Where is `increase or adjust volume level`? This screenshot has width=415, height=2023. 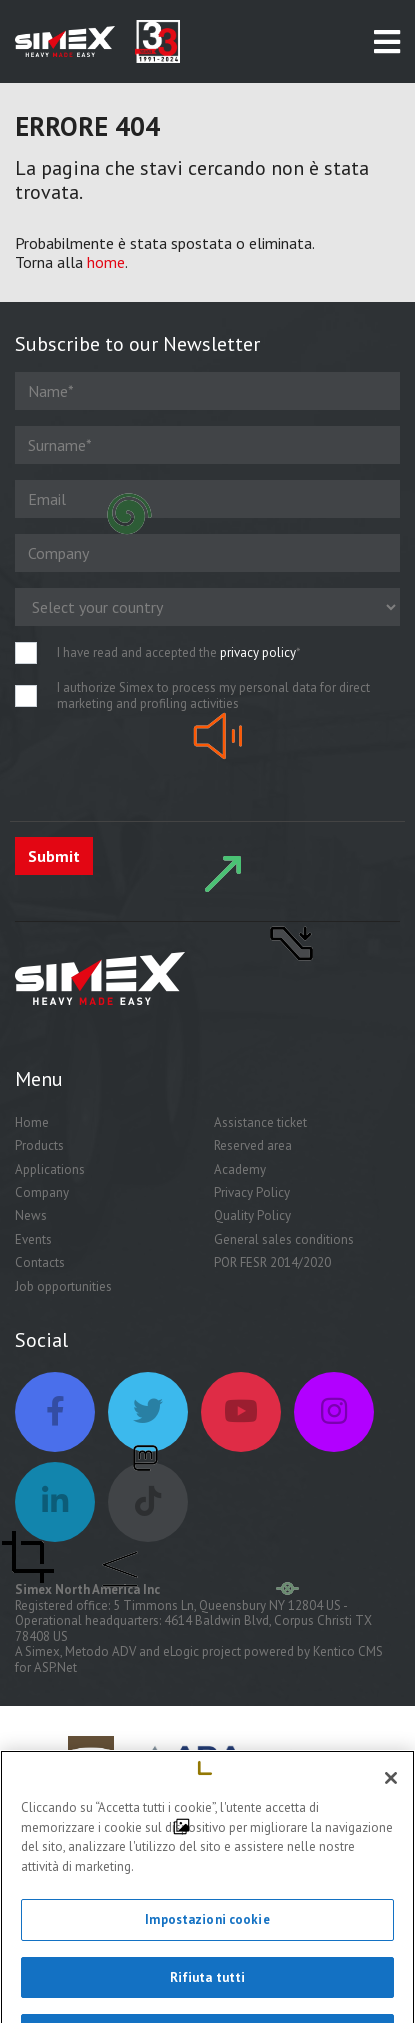
increase or adjust volume level is located at coordinates (217, 736).